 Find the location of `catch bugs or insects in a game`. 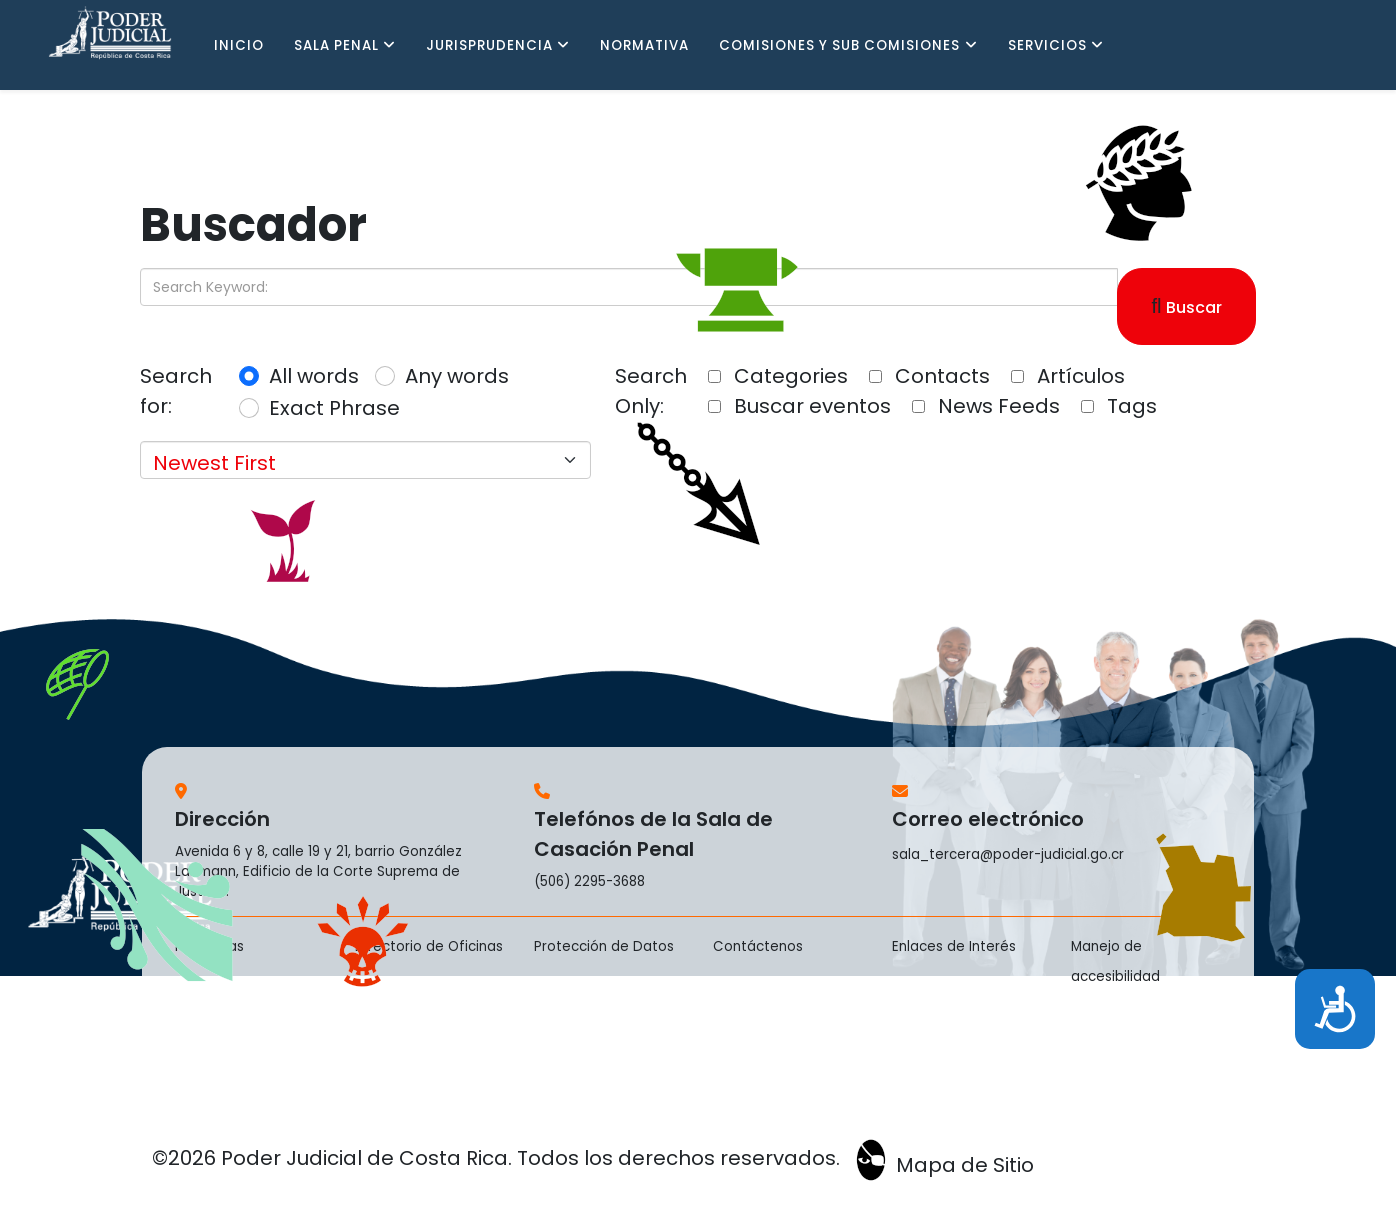

catch bugs or insects in a game is located at coordinates (77, 684).